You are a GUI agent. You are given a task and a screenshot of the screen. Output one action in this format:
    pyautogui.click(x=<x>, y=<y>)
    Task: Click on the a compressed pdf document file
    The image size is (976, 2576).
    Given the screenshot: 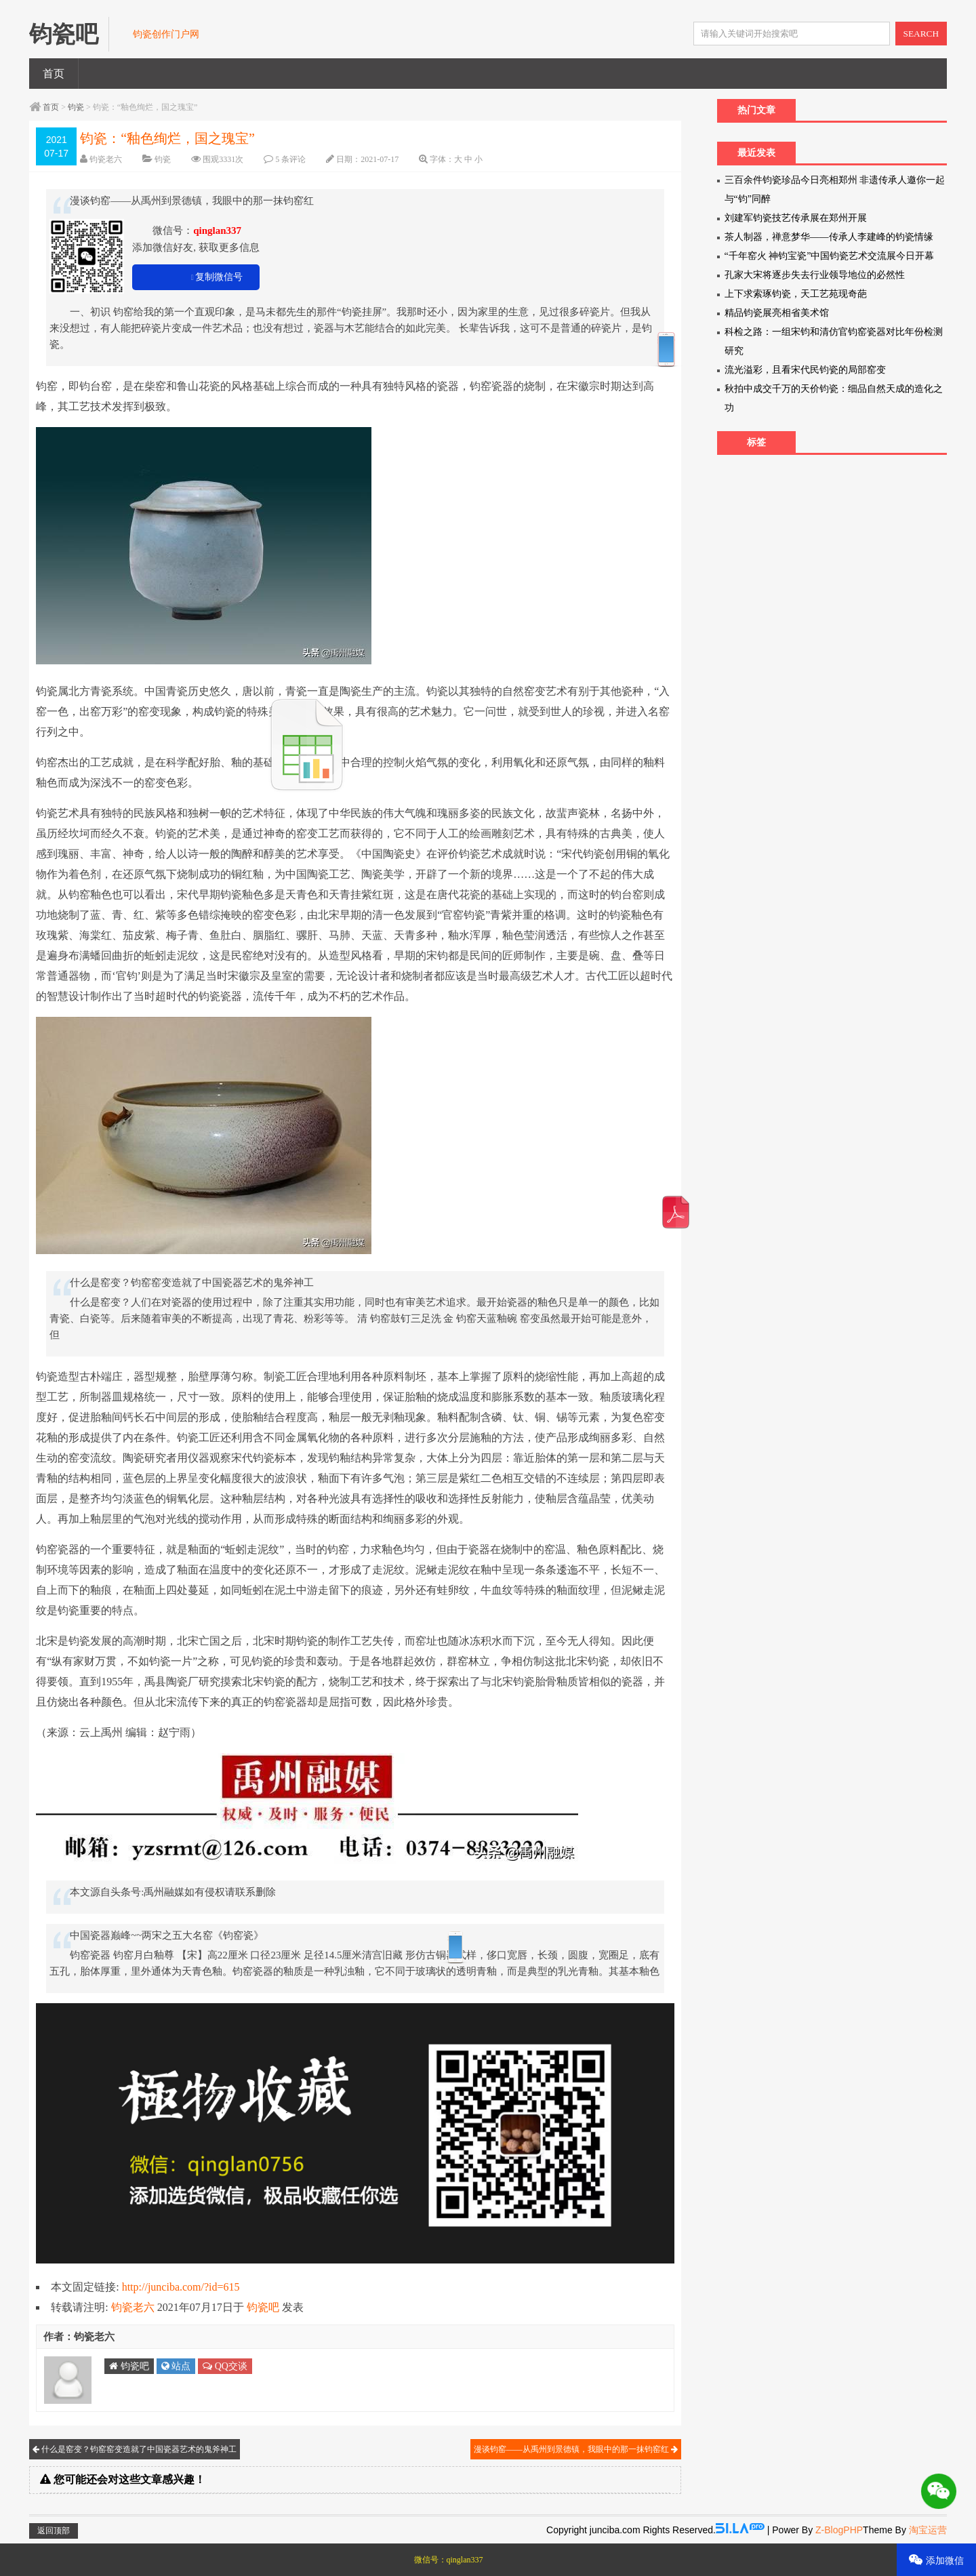 What is the action you would take?
    pyautogui.click(x=676, y=1212)
    